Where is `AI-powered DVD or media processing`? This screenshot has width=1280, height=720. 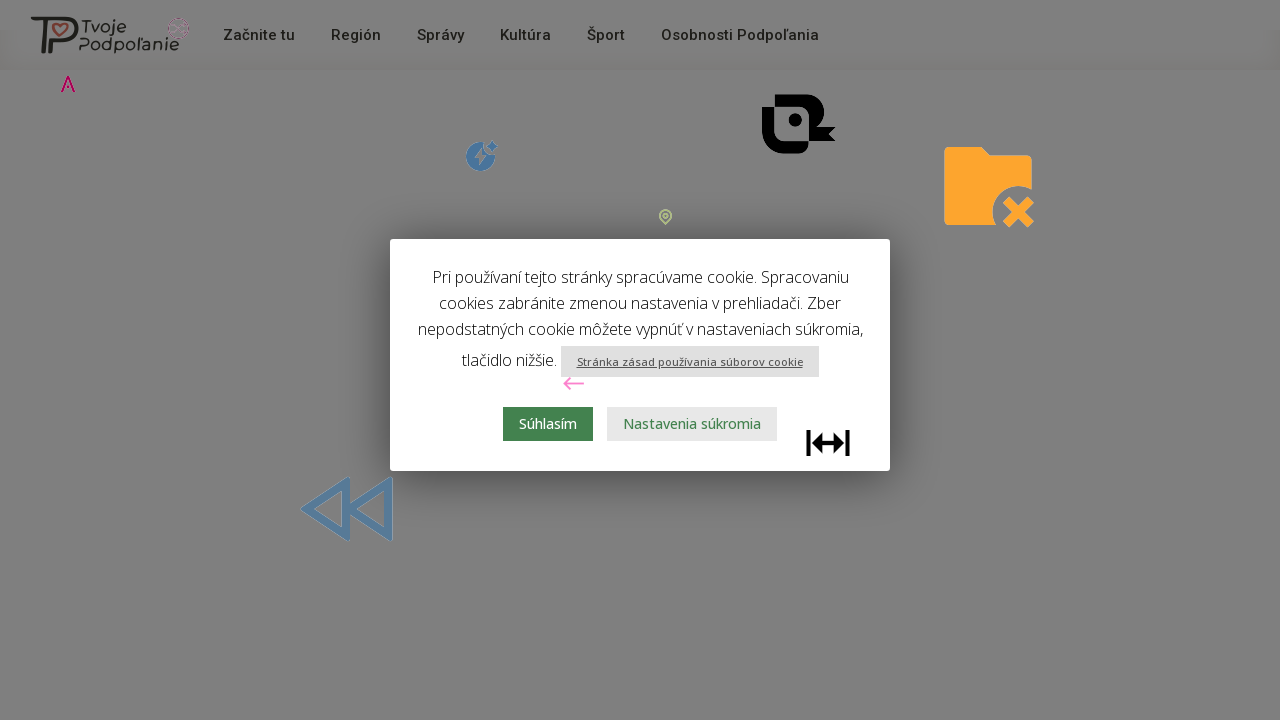 AI-powered DVD or media processing is located at coordinates (480, 156).